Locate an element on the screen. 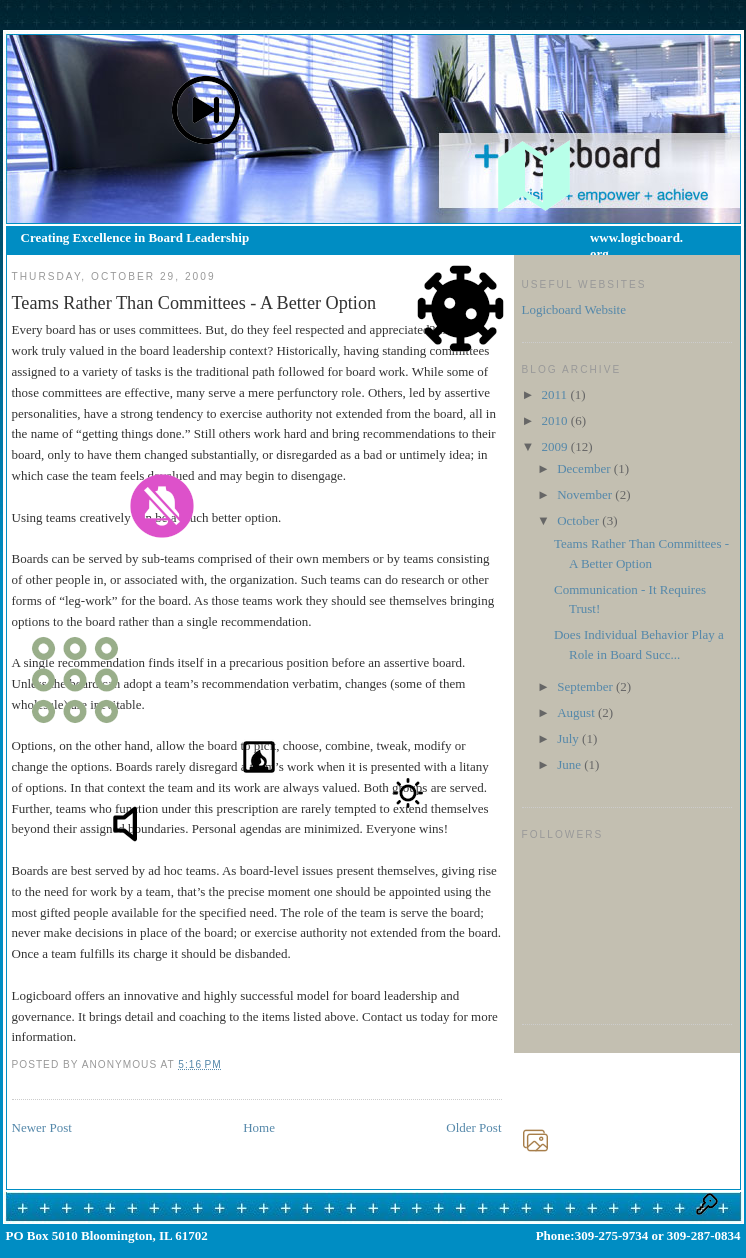  access fireplace or heating controls is located at coordinates (259, 757).